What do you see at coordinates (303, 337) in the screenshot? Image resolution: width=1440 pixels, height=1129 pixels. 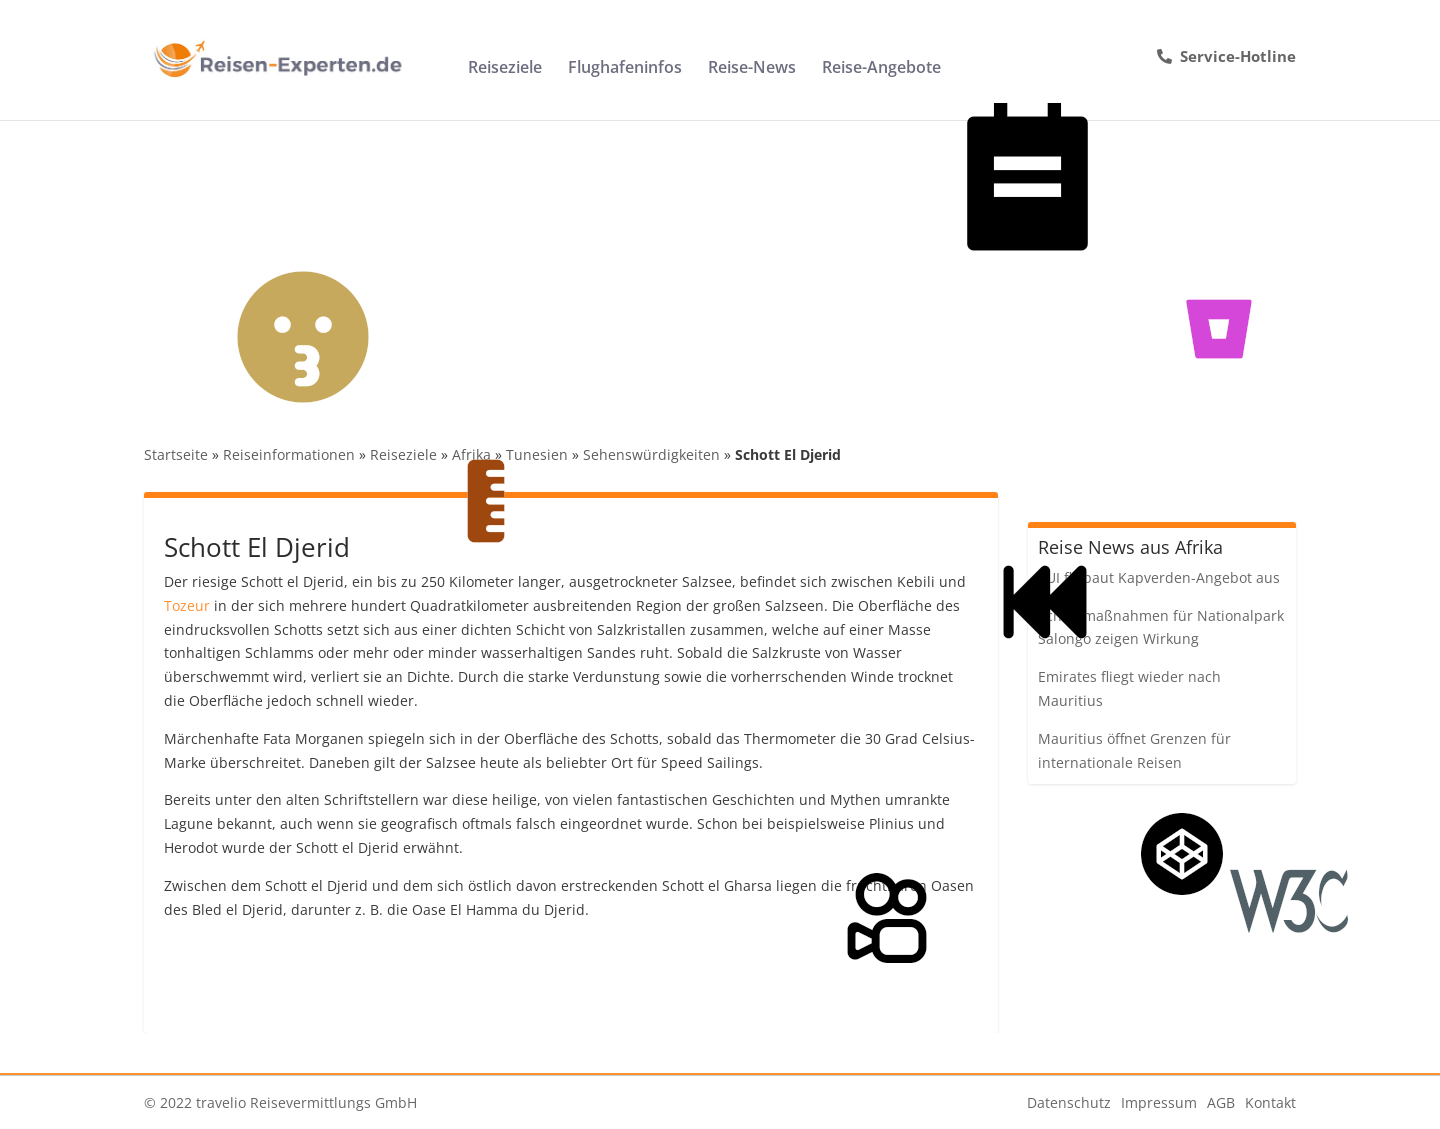 I see `send a kiss emoji in chat` at bounding box center [303, 337].